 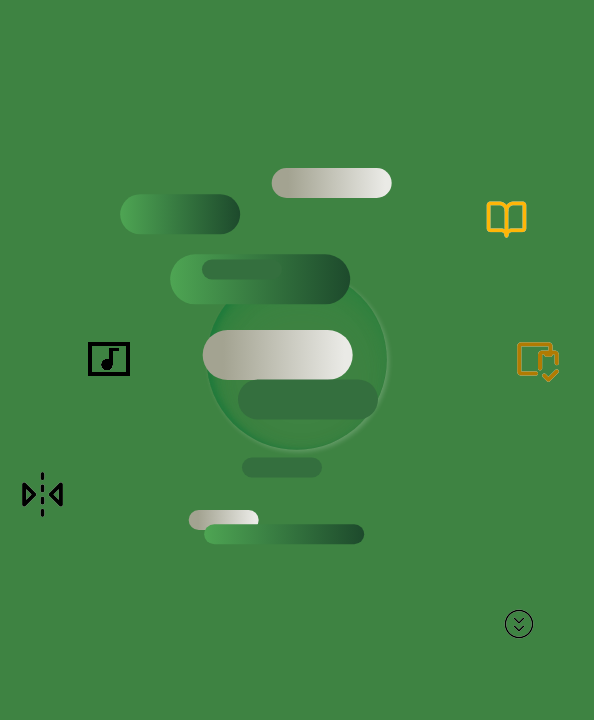 I want to click on open reading mode or e-reader, so click(x=506, y=219).